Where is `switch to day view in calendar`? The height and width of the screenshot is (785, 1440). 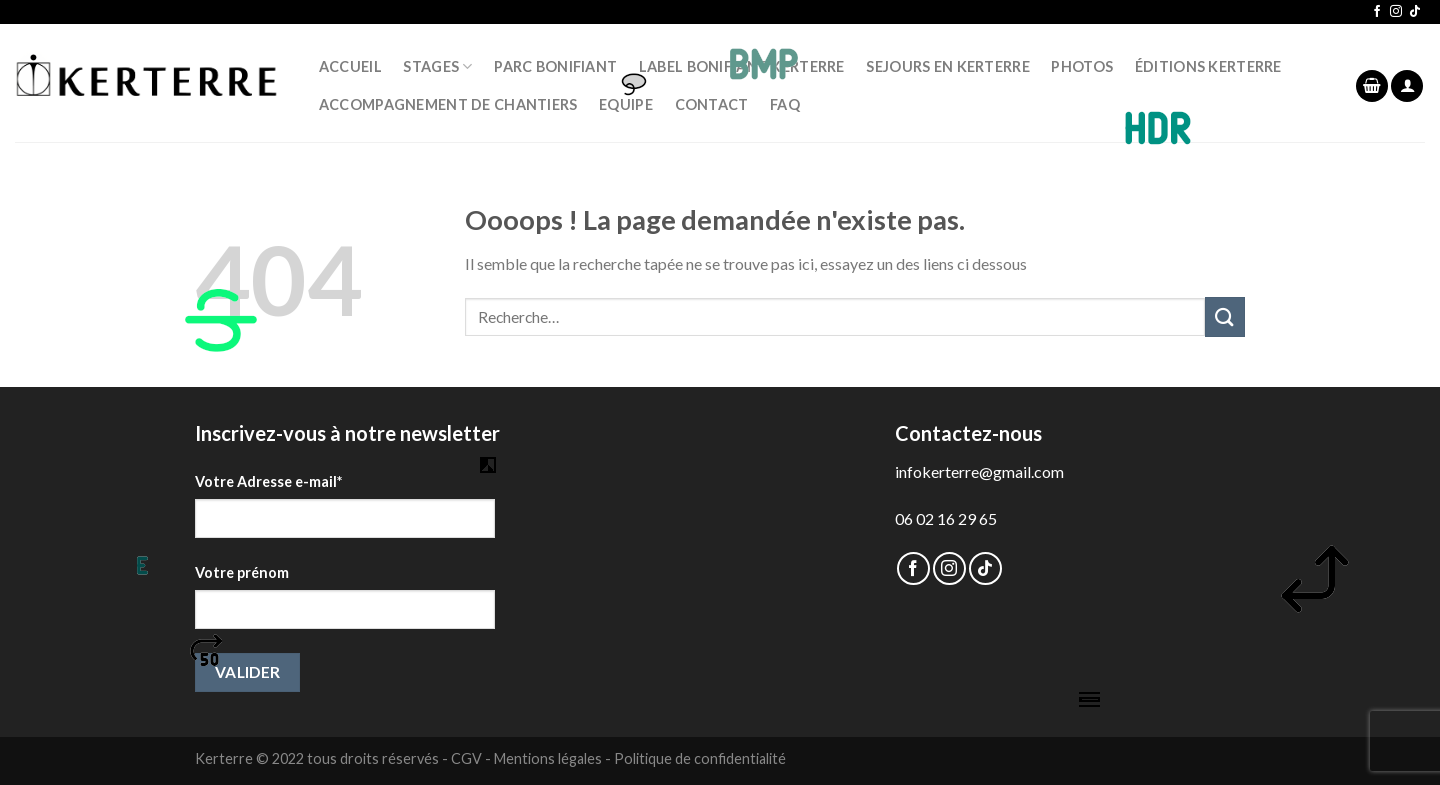 switch to day view in calendar is located at coordinates (1090, 699).